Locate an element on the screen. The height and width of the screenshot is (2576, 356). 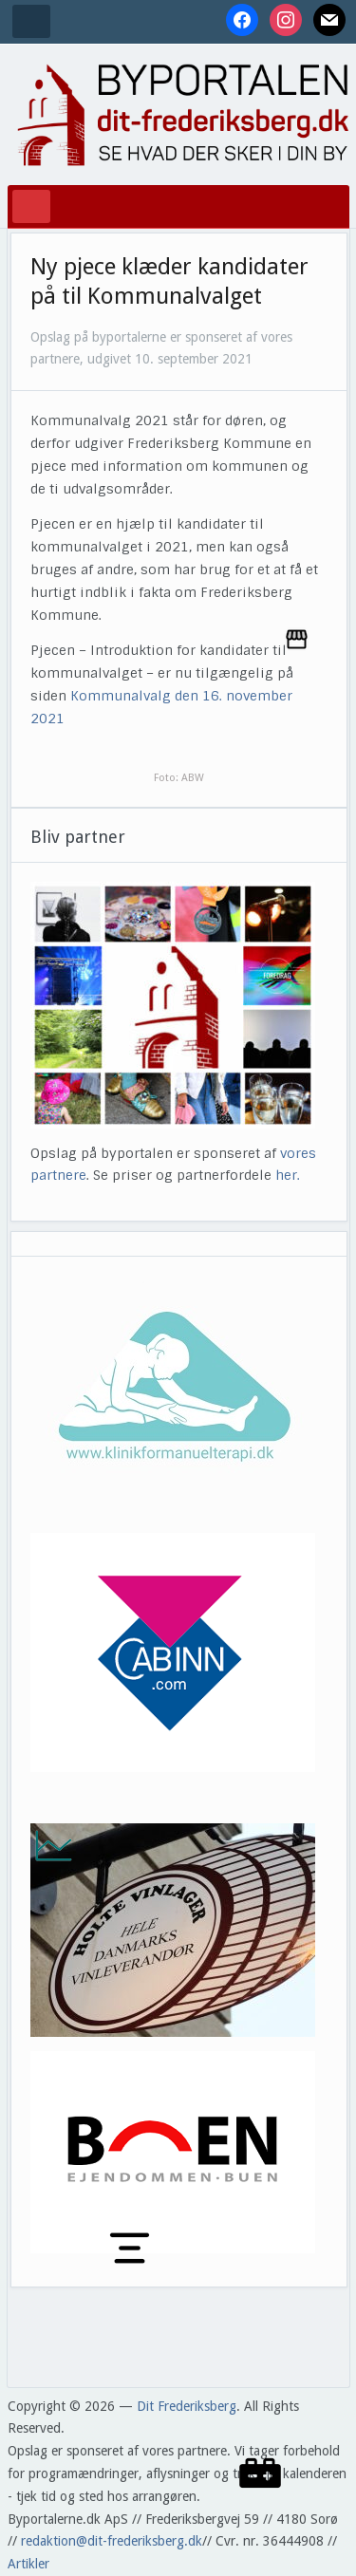
browse nearby shops or stores is located at coordinates (296, 639).